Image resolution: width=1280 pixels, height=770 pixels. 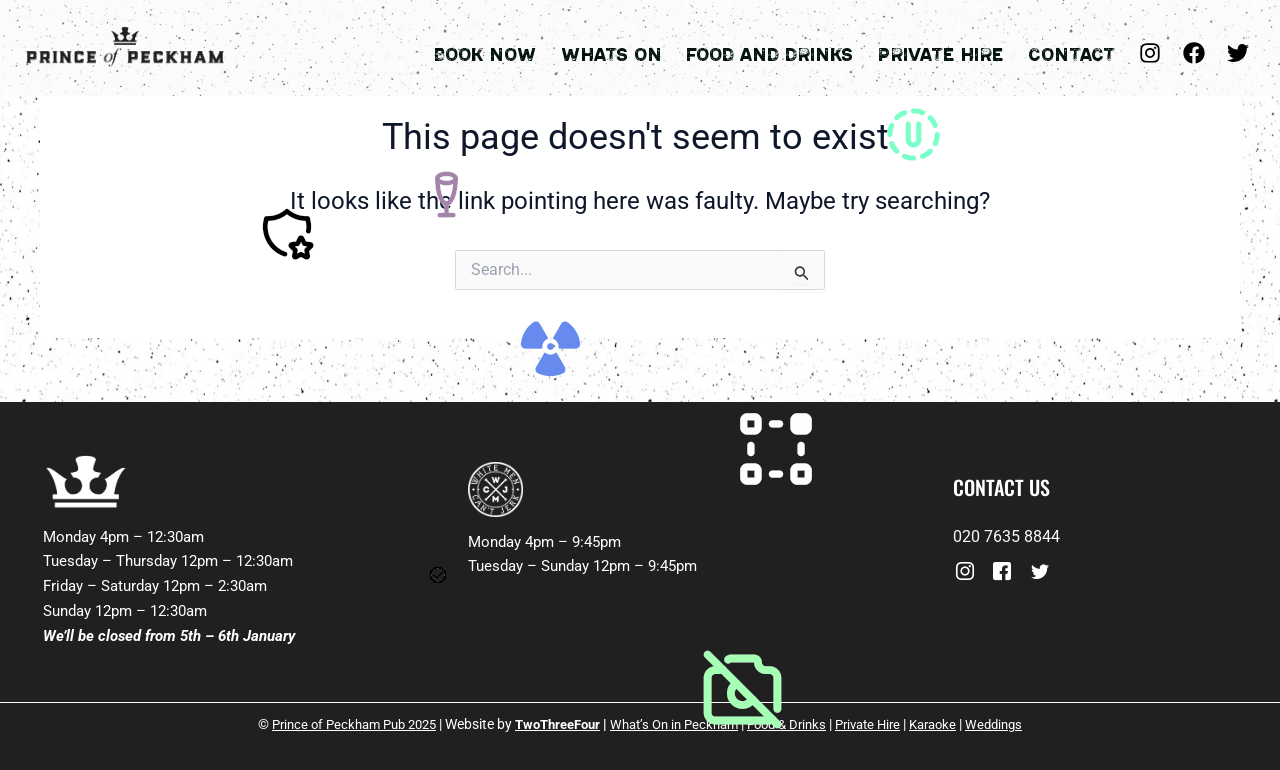 What do you see at coordinates (287, 233) in the screenshot?
I see `premium security or protection status` at bounding box center [287, 233].